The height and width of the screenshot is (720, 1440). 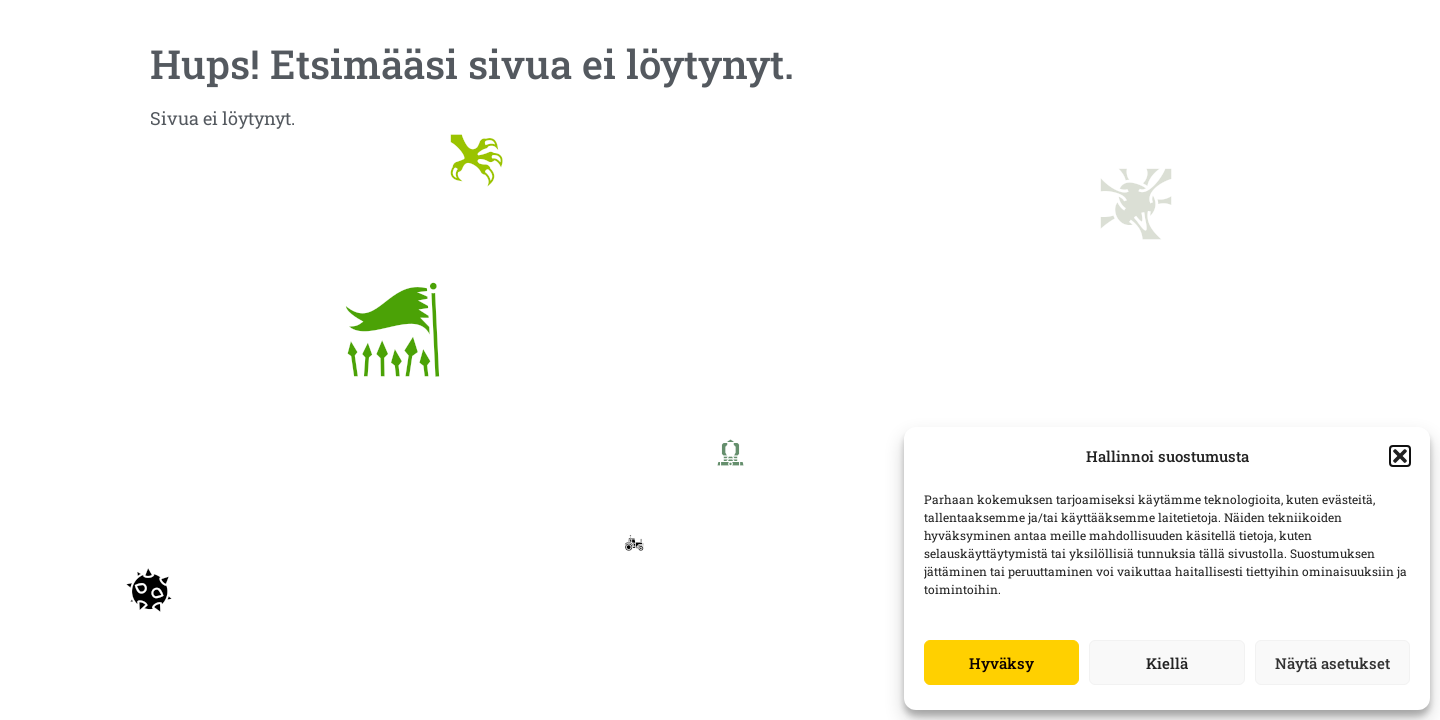 I want to click on view current energy or fuel reserves, so click(x=730, y=452).